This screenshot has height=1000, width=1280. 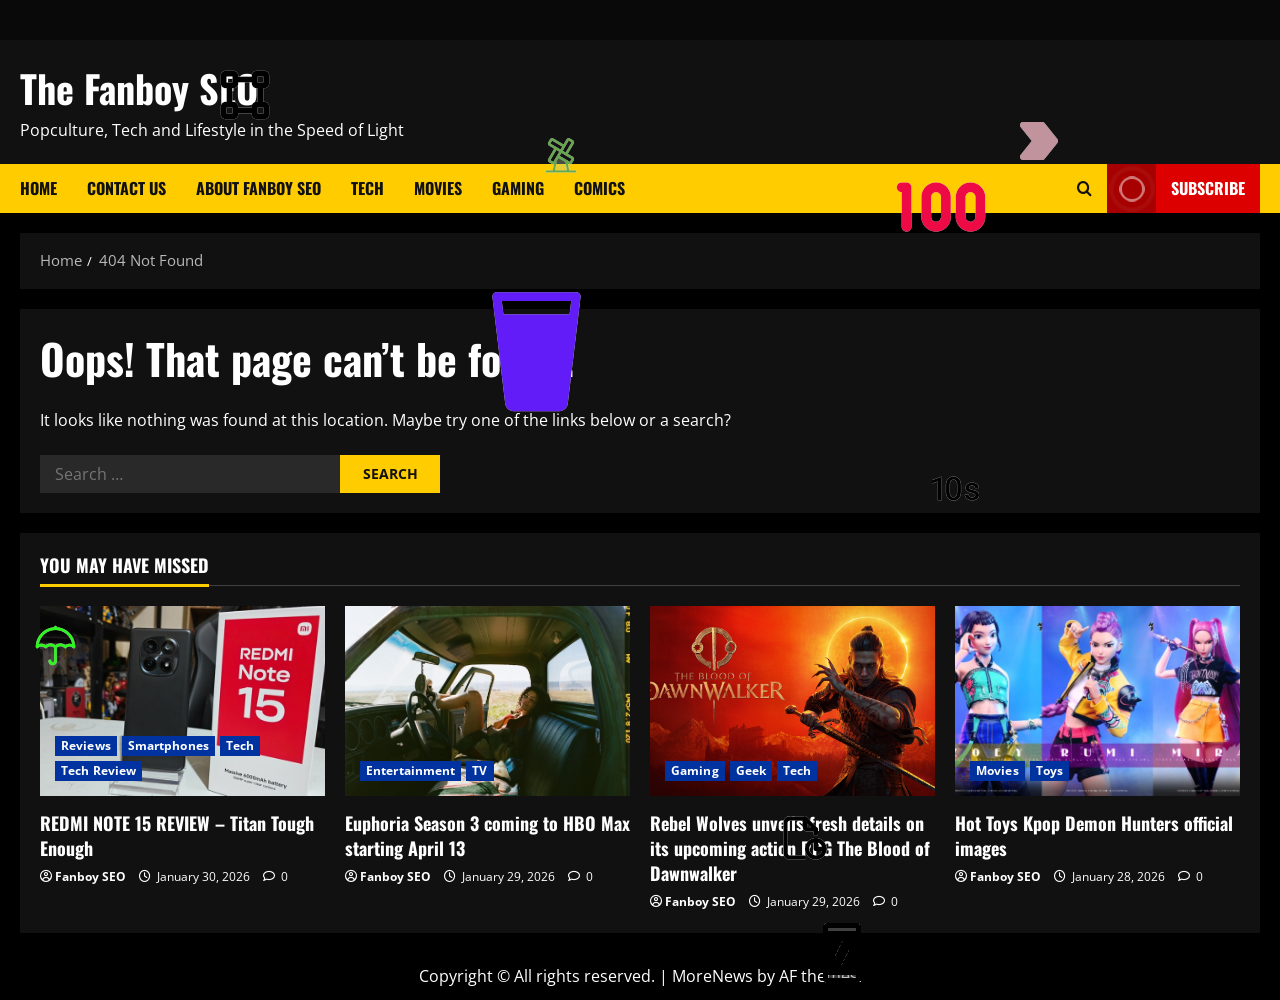 What do you see at coordinates (842, 953) in the screenshot?
I see `find nearby electric vehicle charging stations` at bounding box center [842, 953].